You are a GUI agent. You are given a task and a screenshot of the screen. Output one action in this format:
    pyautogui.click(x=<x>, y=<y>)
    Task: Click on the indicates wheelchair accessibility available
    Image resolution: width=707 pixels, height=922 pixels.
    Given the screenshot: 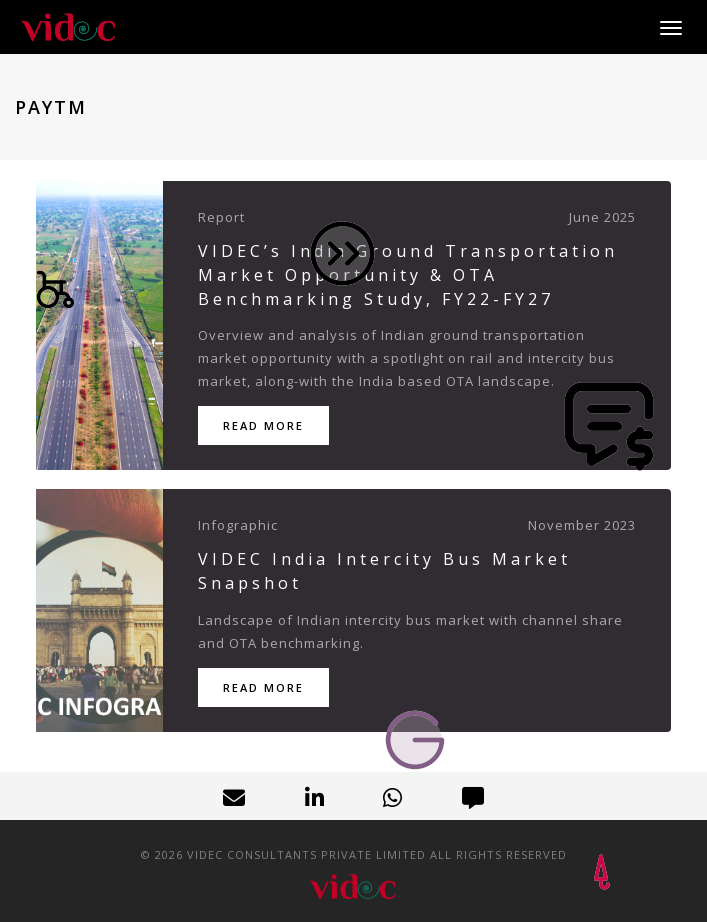 What is the action you would take?
    pyautogui.click(x=55, y=289)
    